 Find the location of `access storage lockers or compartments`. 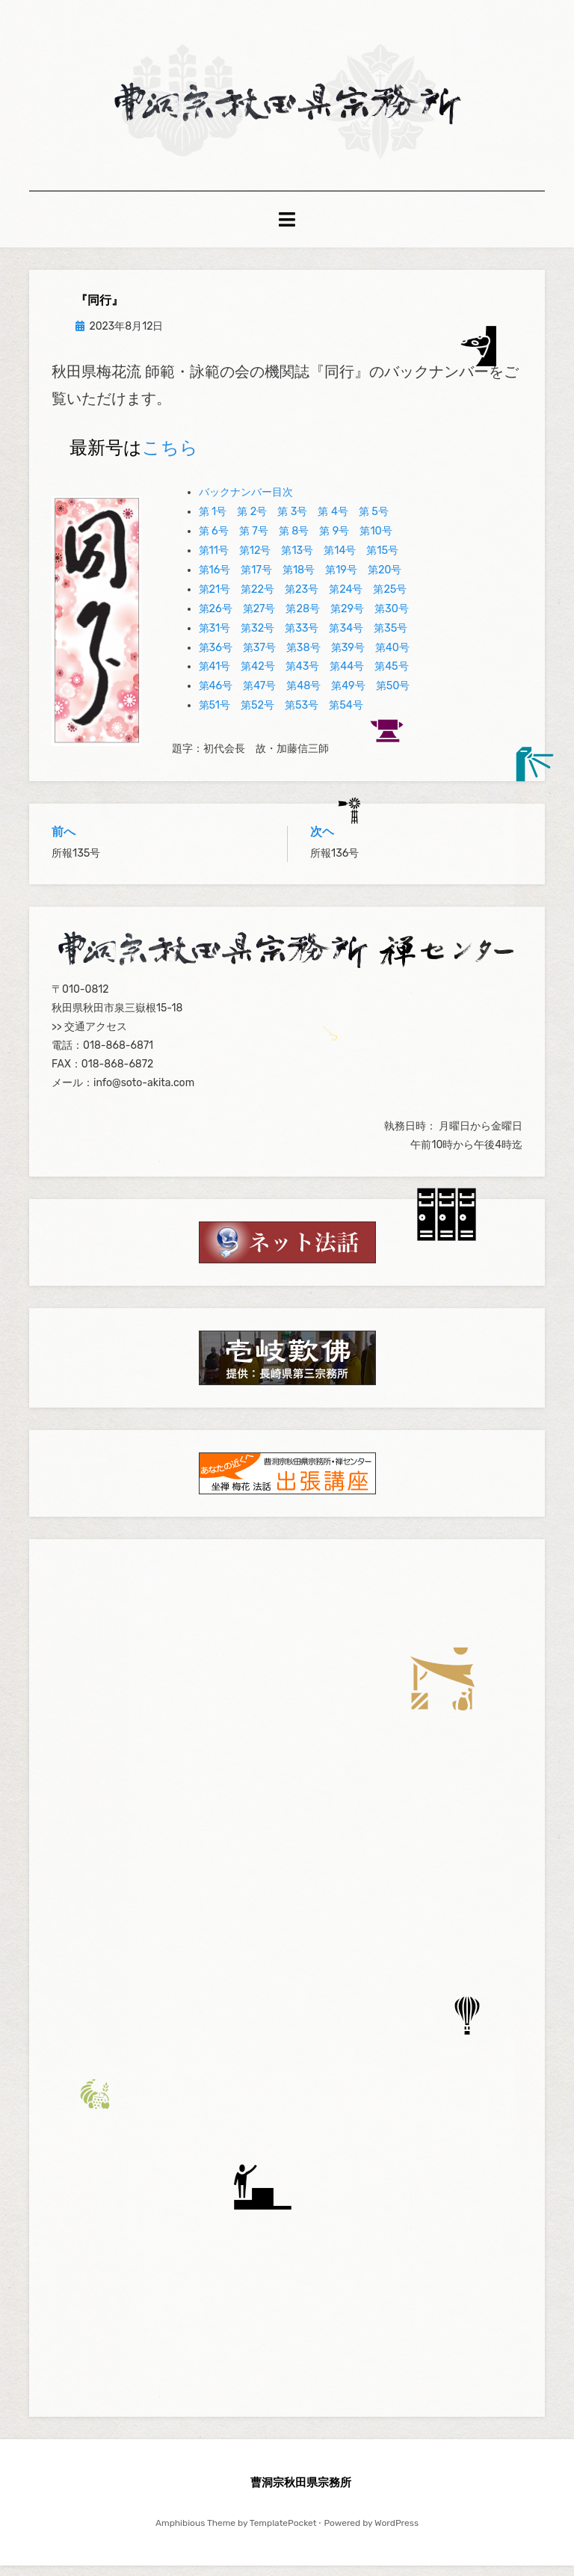

access storage lockers or compartments is located at coordinates (446, 1211).